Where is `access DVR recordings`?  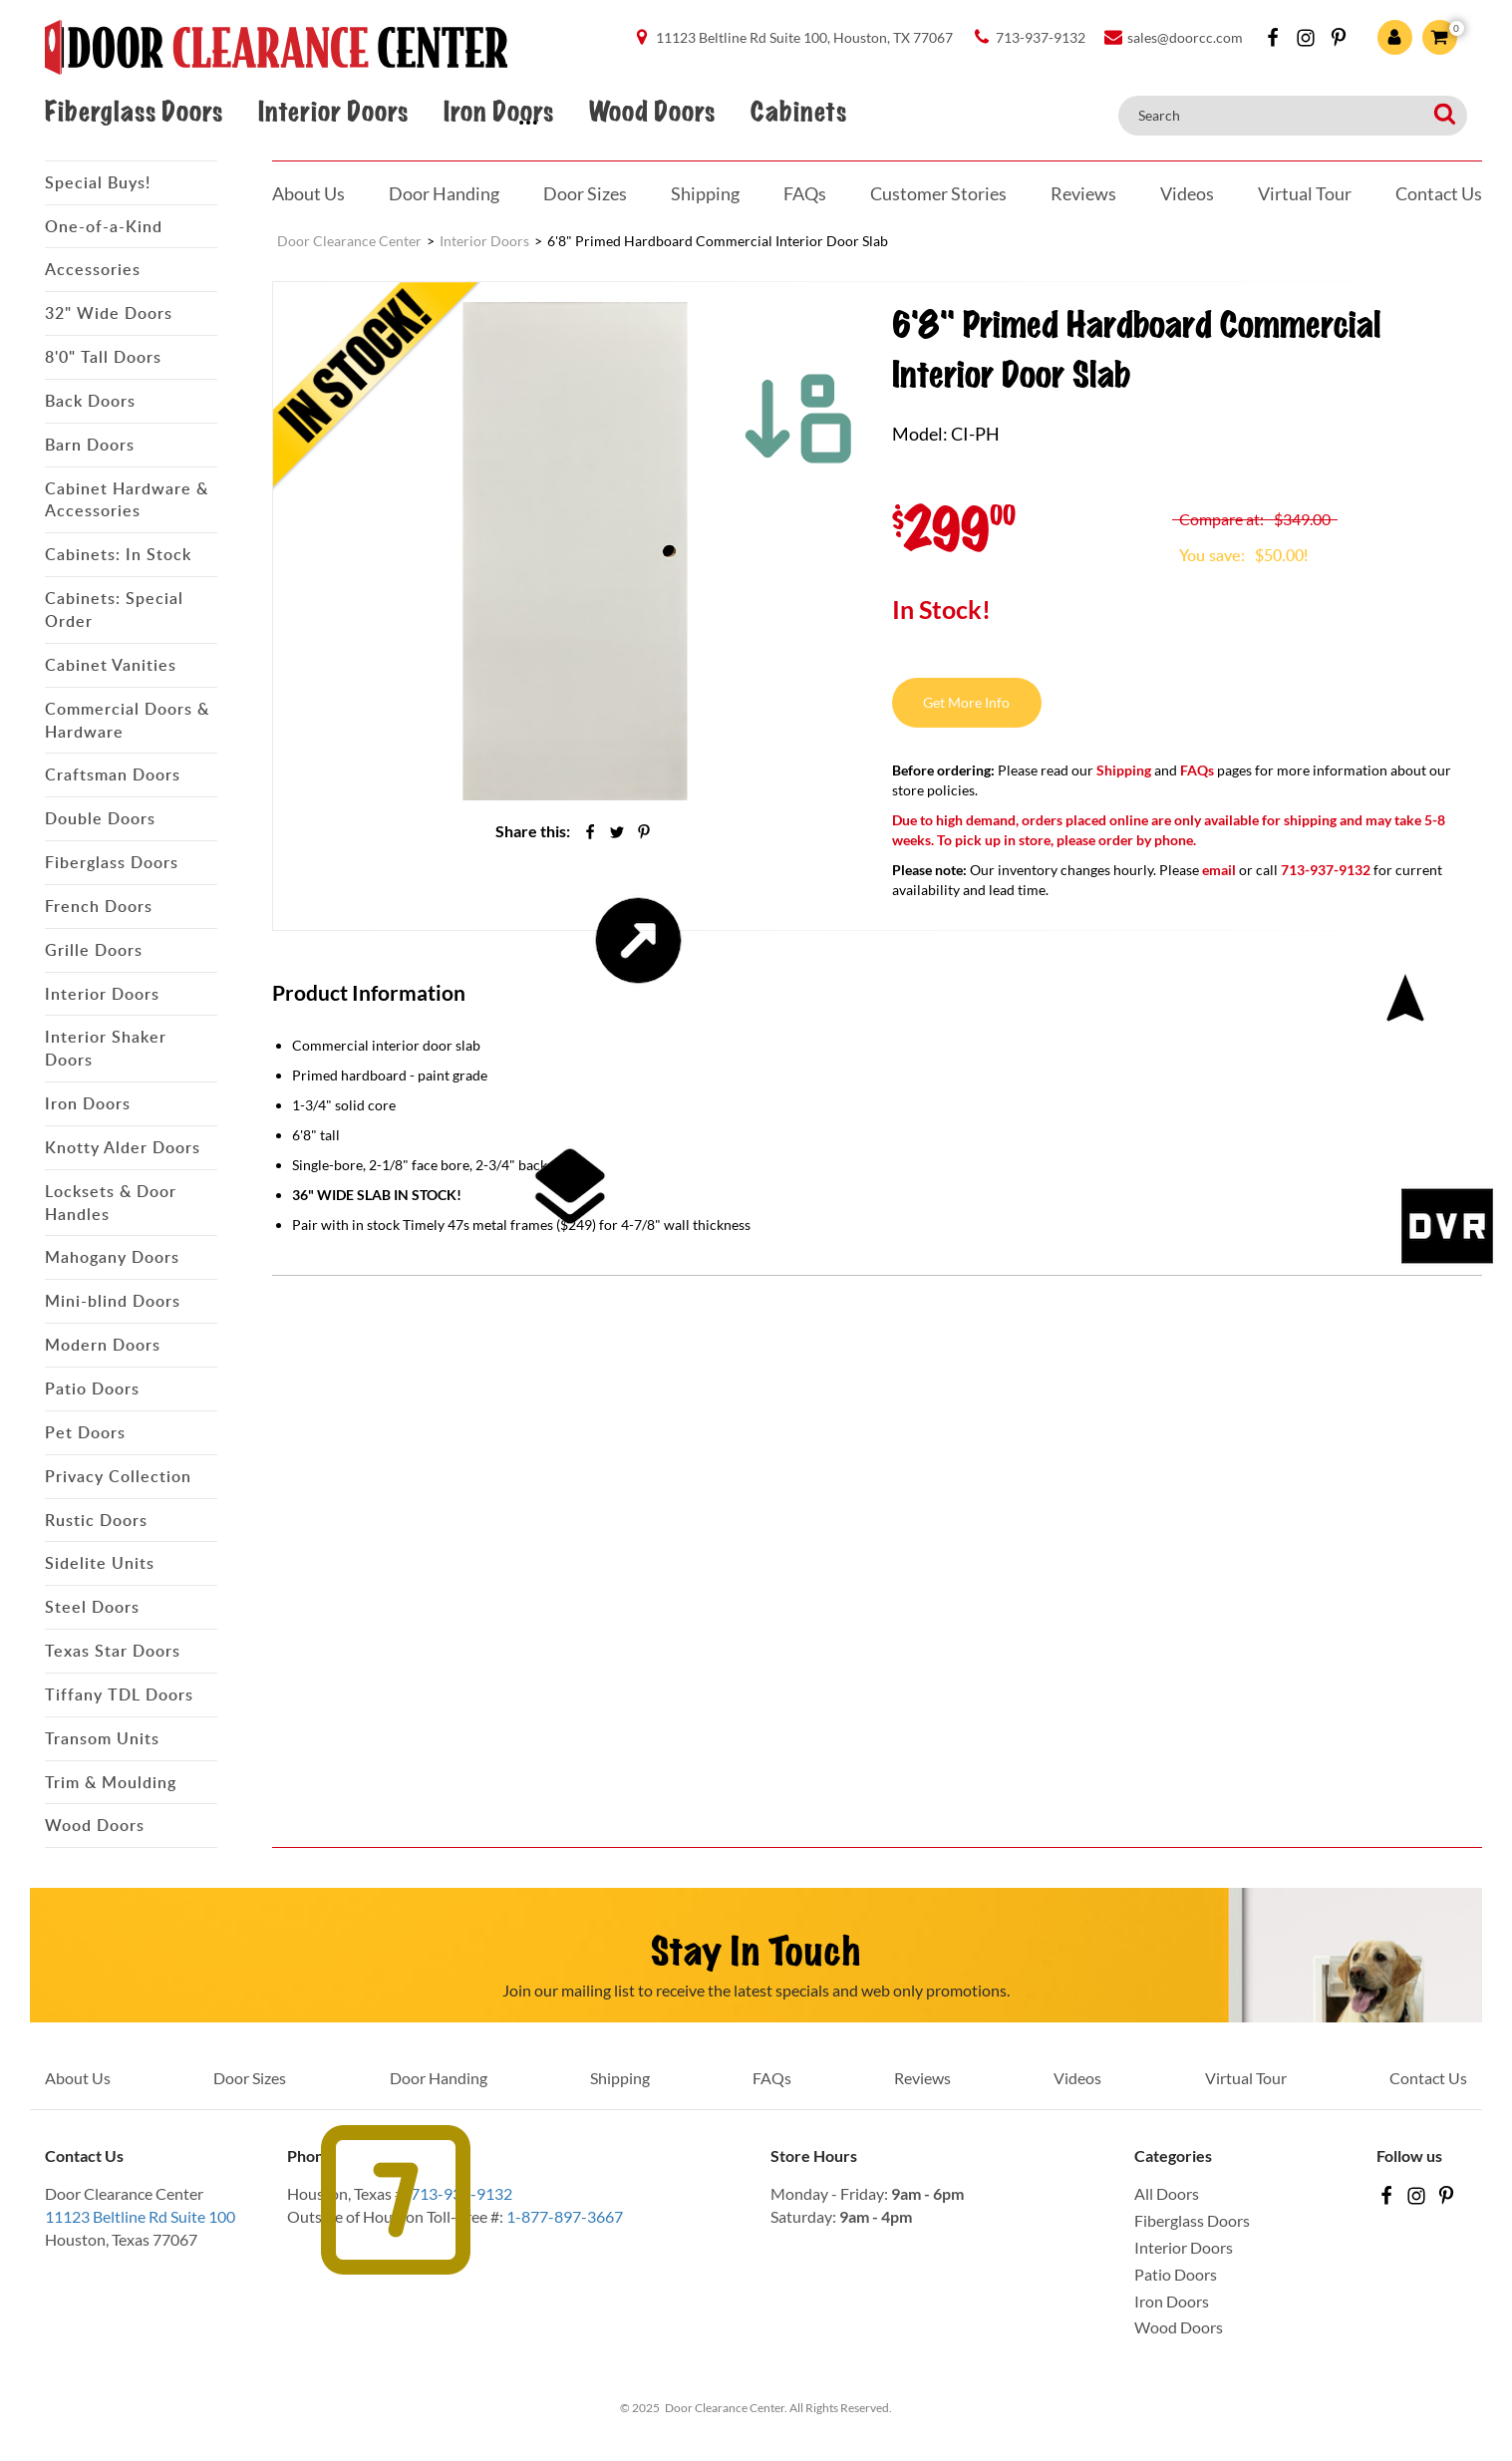
access DVR recordings is located at coordinates (1447, 1226).